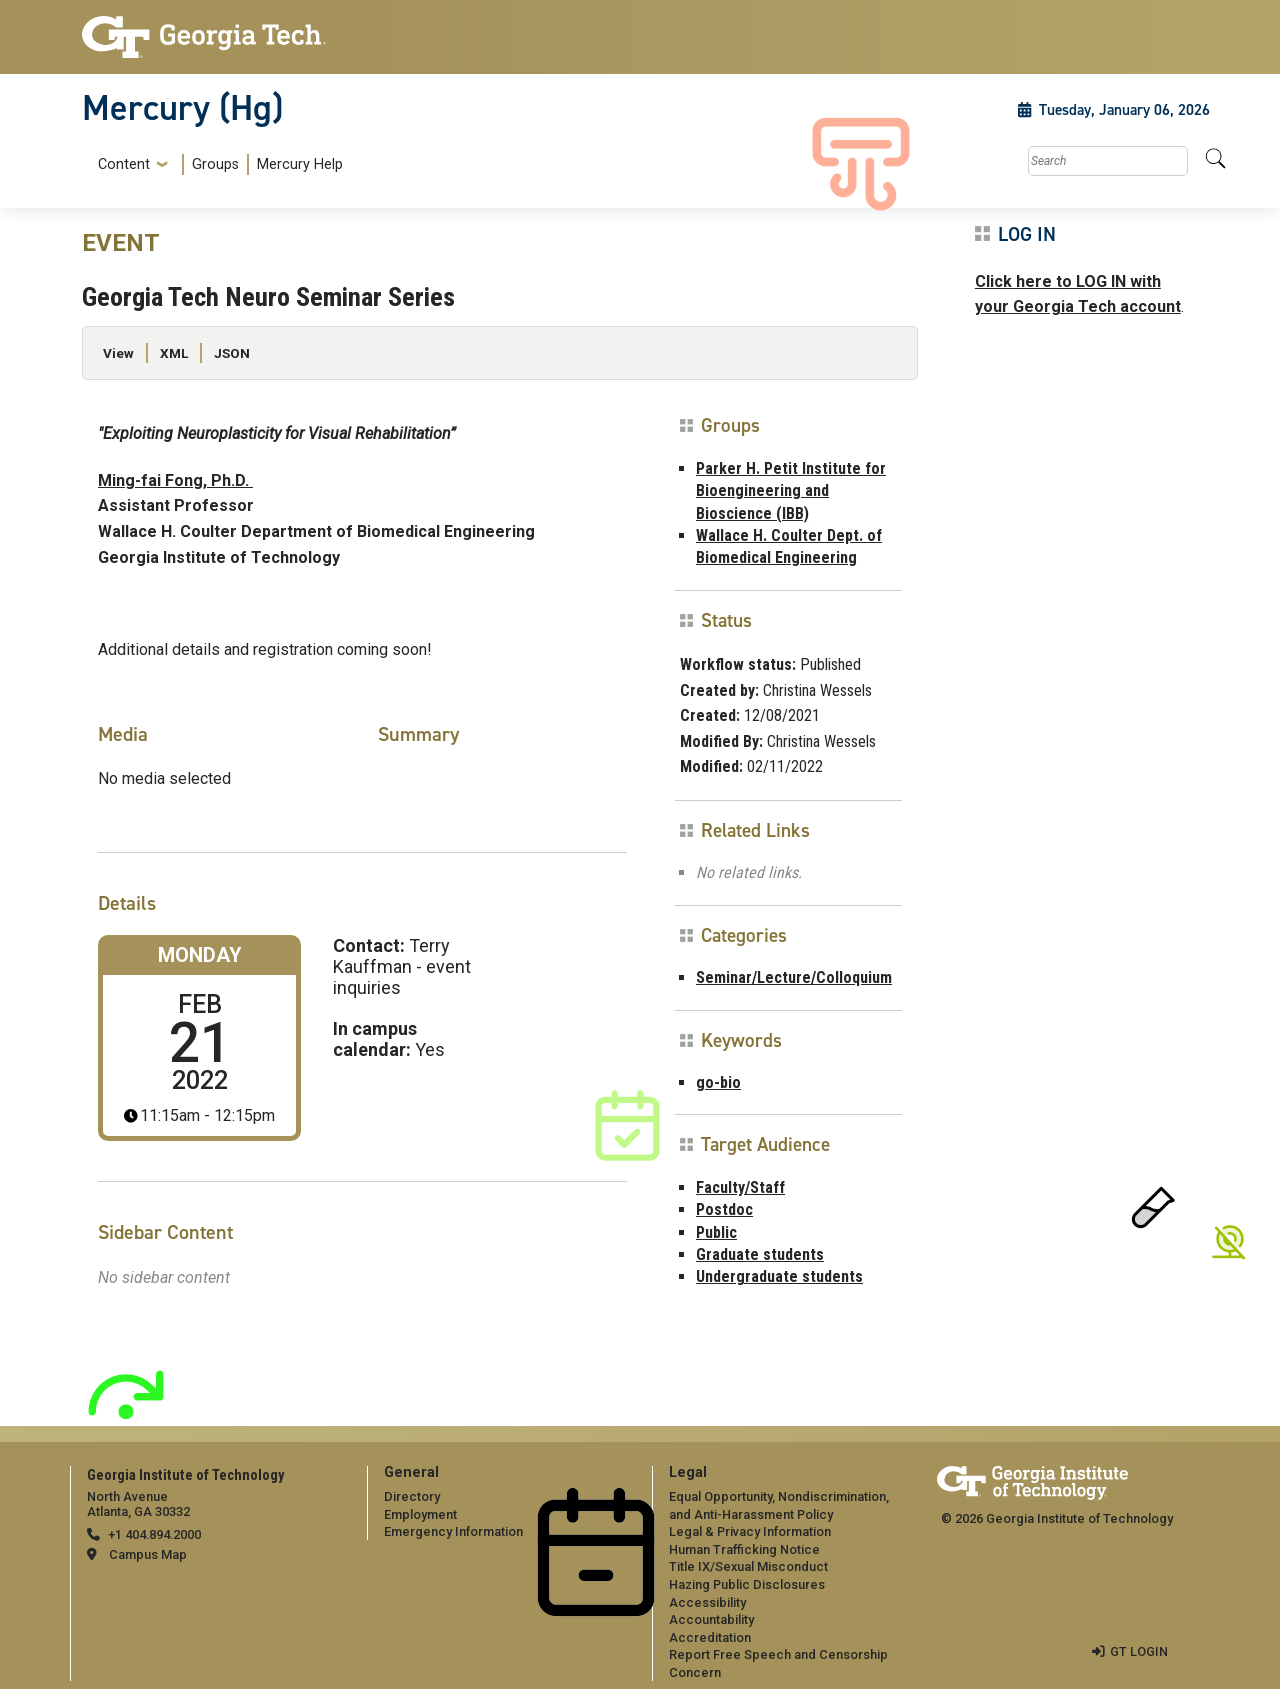  I want to click on adjust air conditioning or ventilation settings, so click(861, 162).